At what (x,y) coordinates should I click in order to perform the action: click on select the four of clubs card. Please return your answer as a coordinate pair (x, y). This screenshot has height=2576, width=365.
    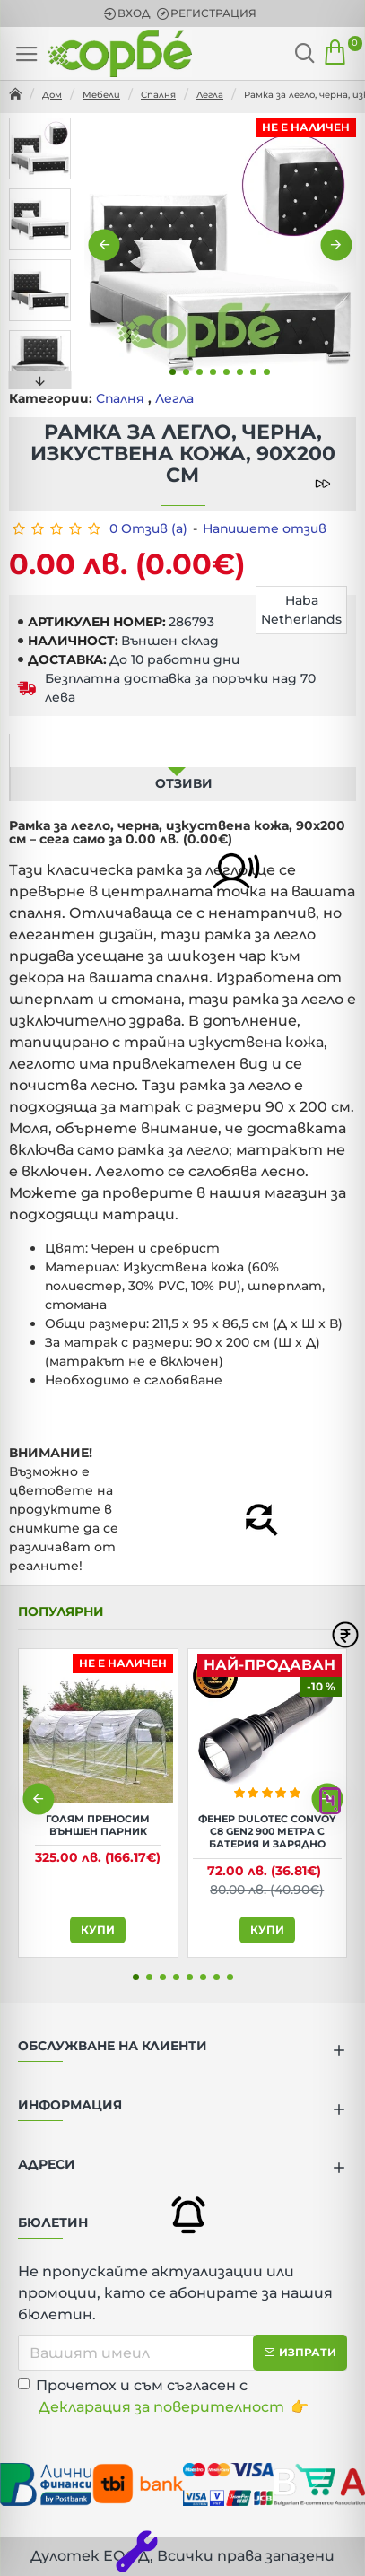
    Looking at the image, I should click on (330, 1801).